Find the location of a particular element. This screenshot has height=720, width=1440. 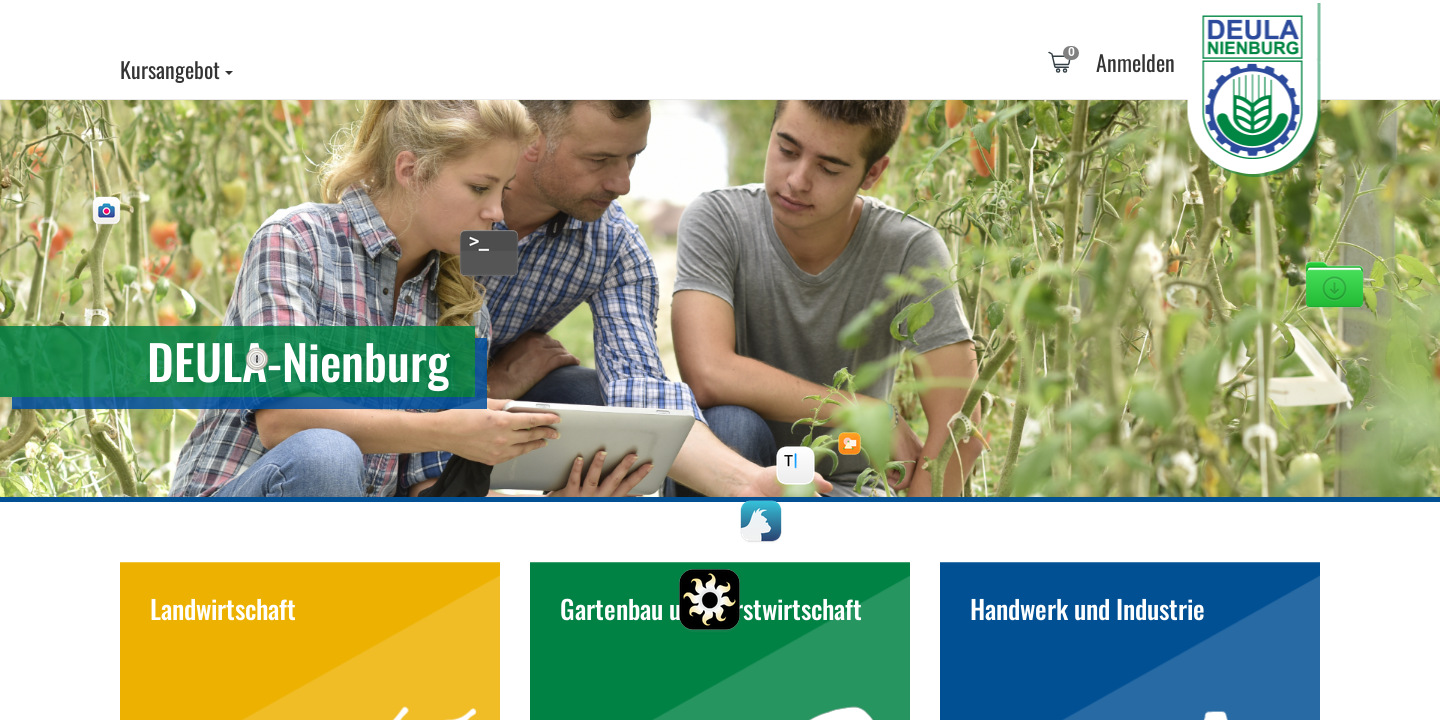

open LibreOffice Draw application is located at coordinates (849, 443).